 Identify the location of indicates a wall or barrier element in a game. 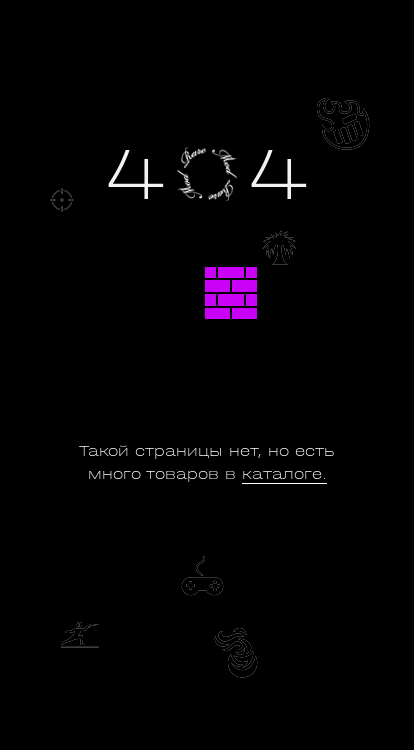
(231, 293).